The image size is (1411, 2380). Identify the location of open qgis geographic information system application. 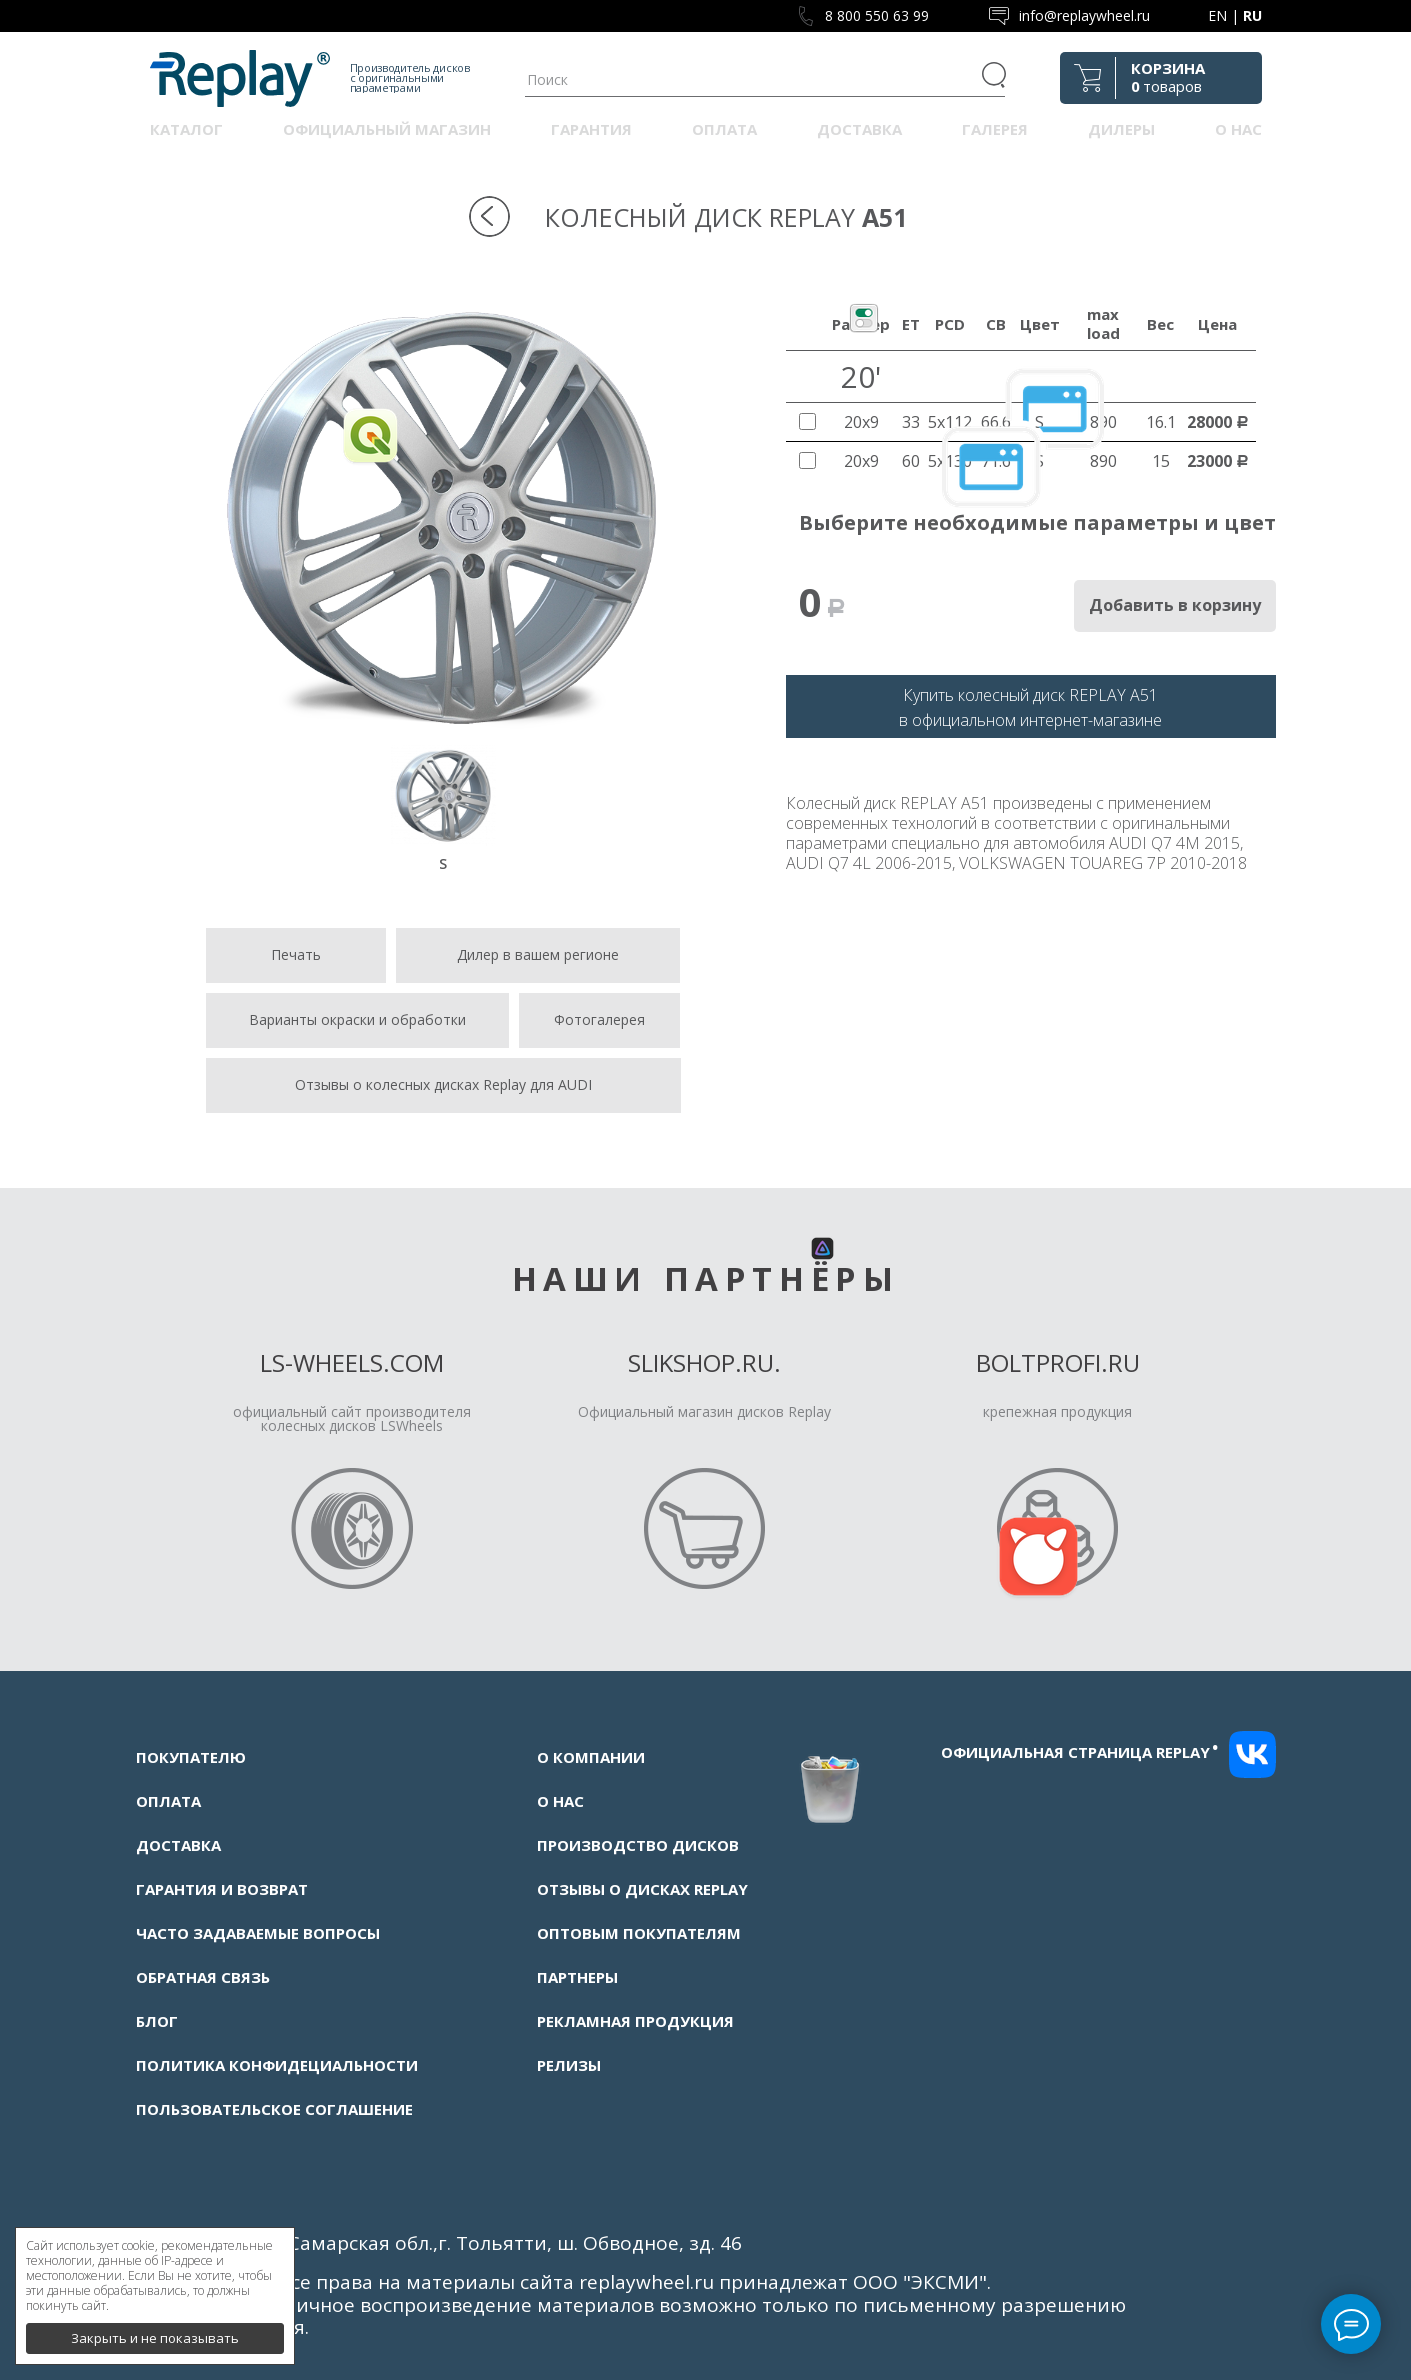
(370, 435).